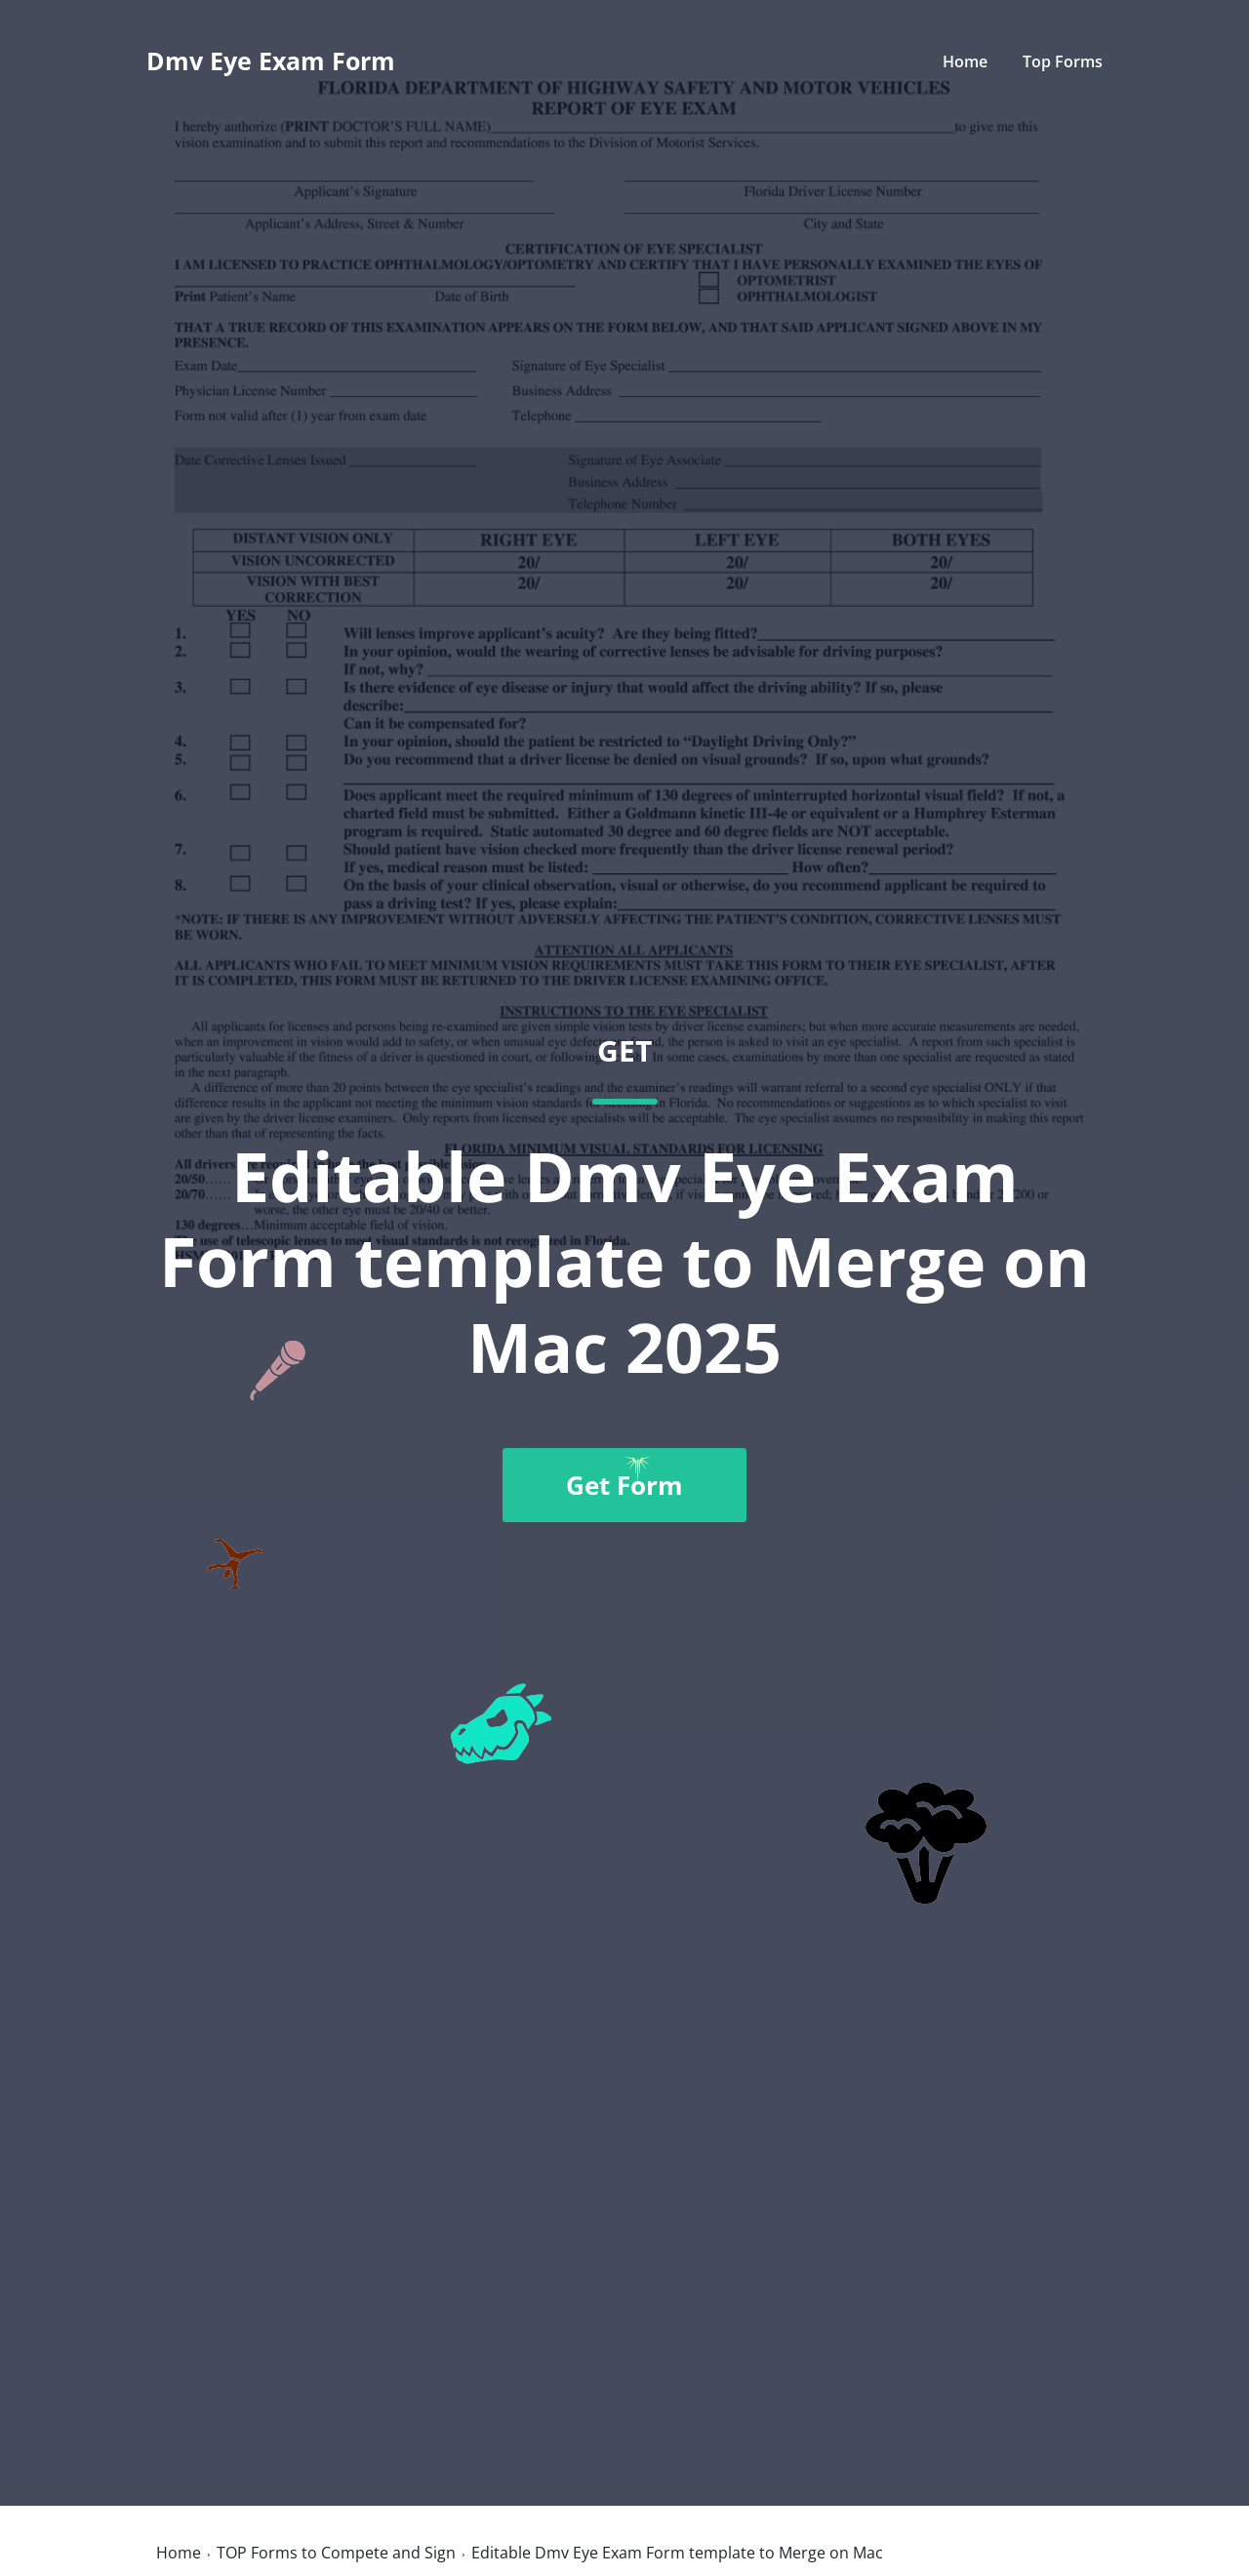 The height and width of the screenshot is (2576, 1249). I want to click on select evil or dark faction in character creation, so click(637, 1469).